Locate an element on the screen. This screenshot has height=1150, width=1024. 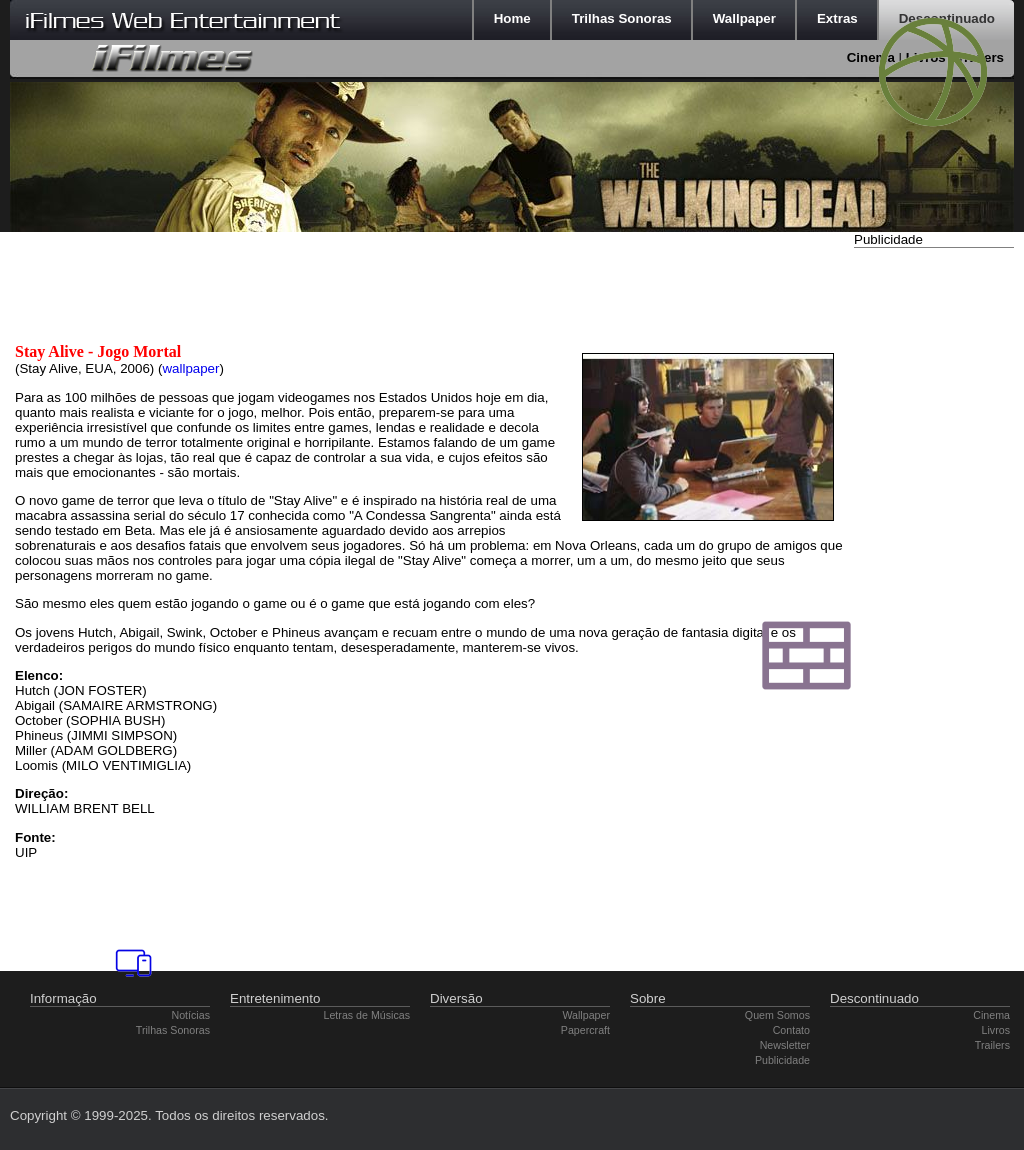
manage connected devices is located at coordinates (133, 963).